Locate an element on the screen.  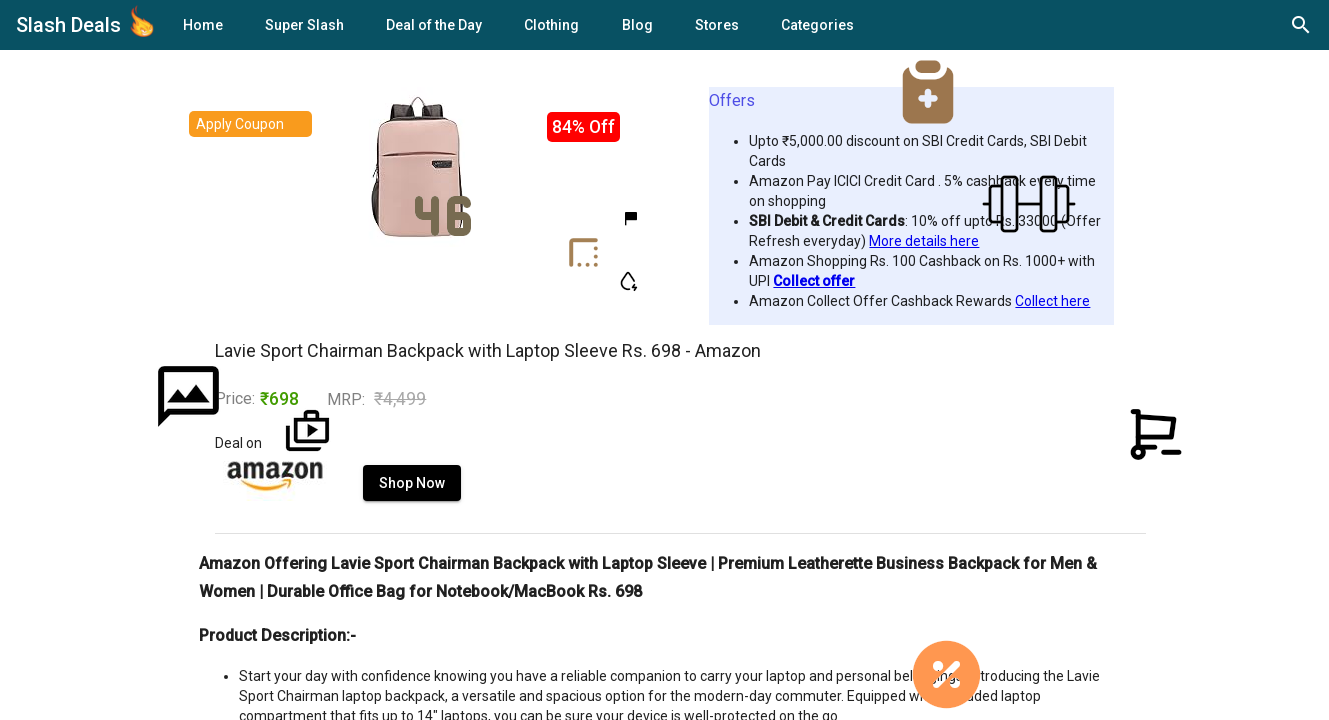
remove an item from your cart is located at coordinates (1153, 434).